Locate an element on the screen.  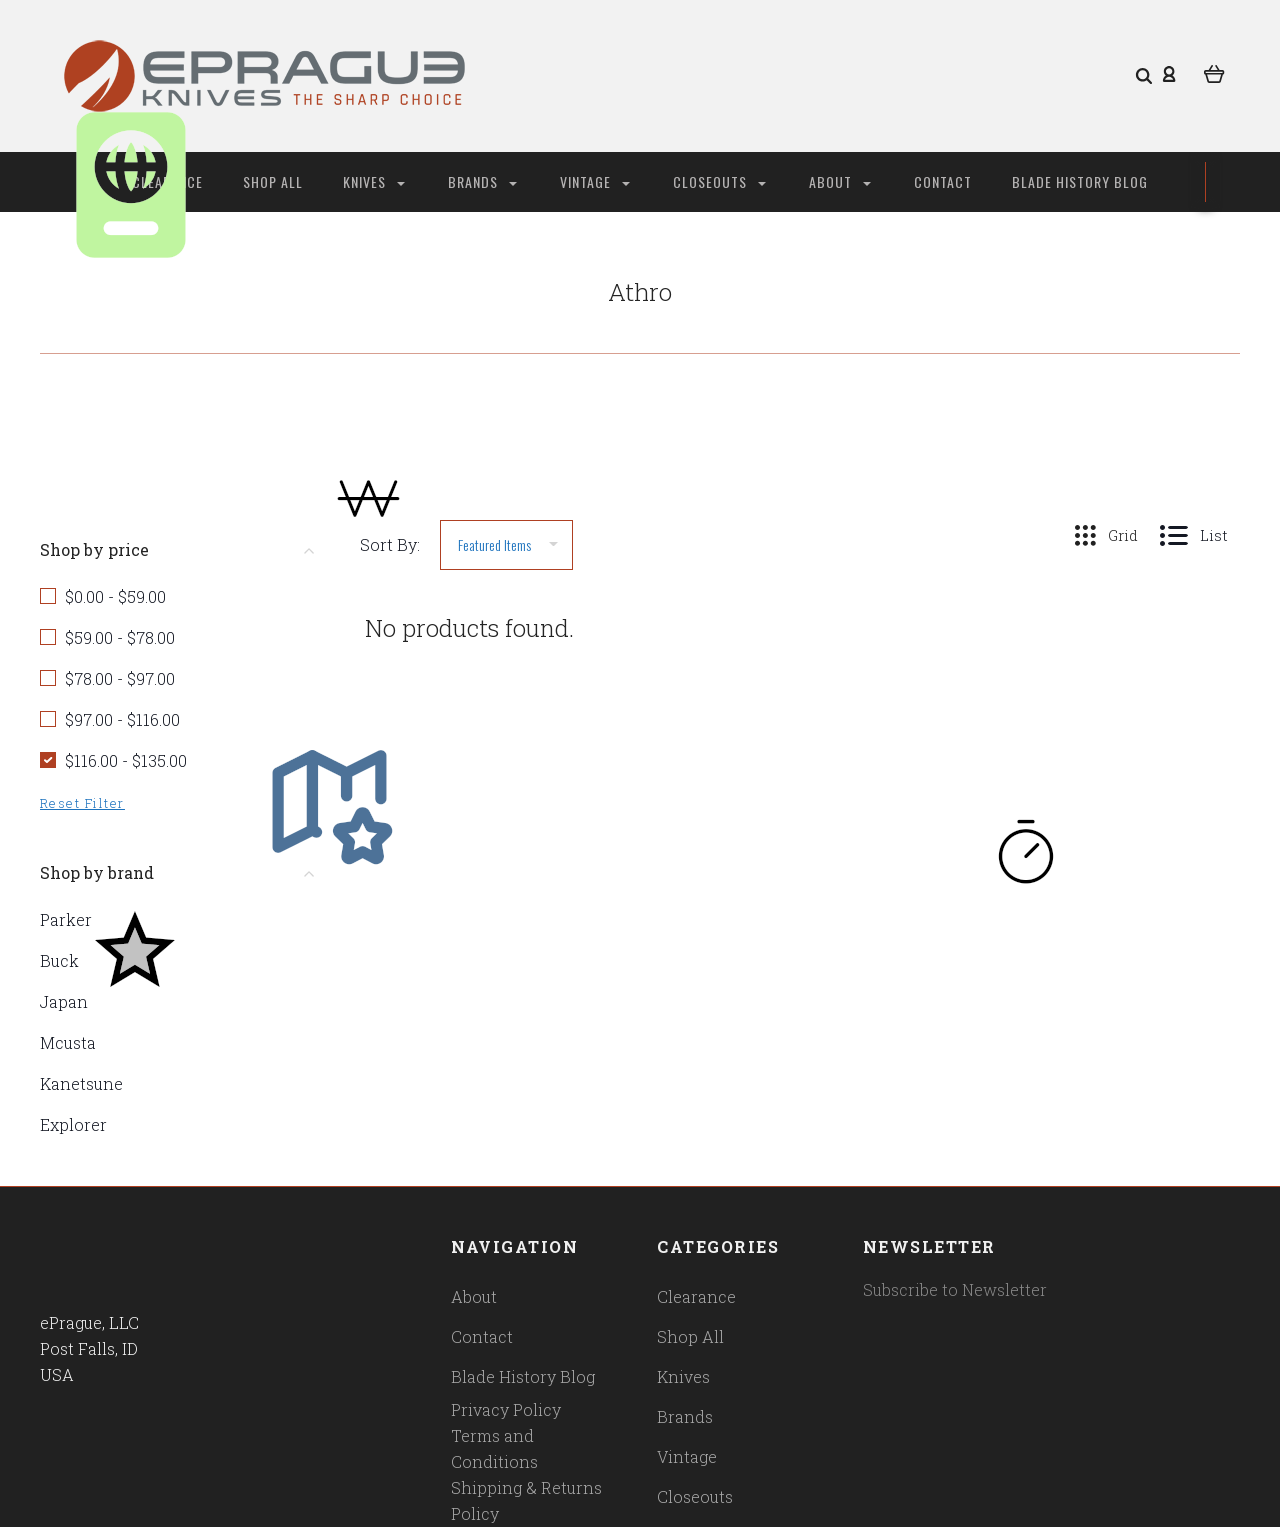
indicates south korean won currency is located at coordinates (368, 496).